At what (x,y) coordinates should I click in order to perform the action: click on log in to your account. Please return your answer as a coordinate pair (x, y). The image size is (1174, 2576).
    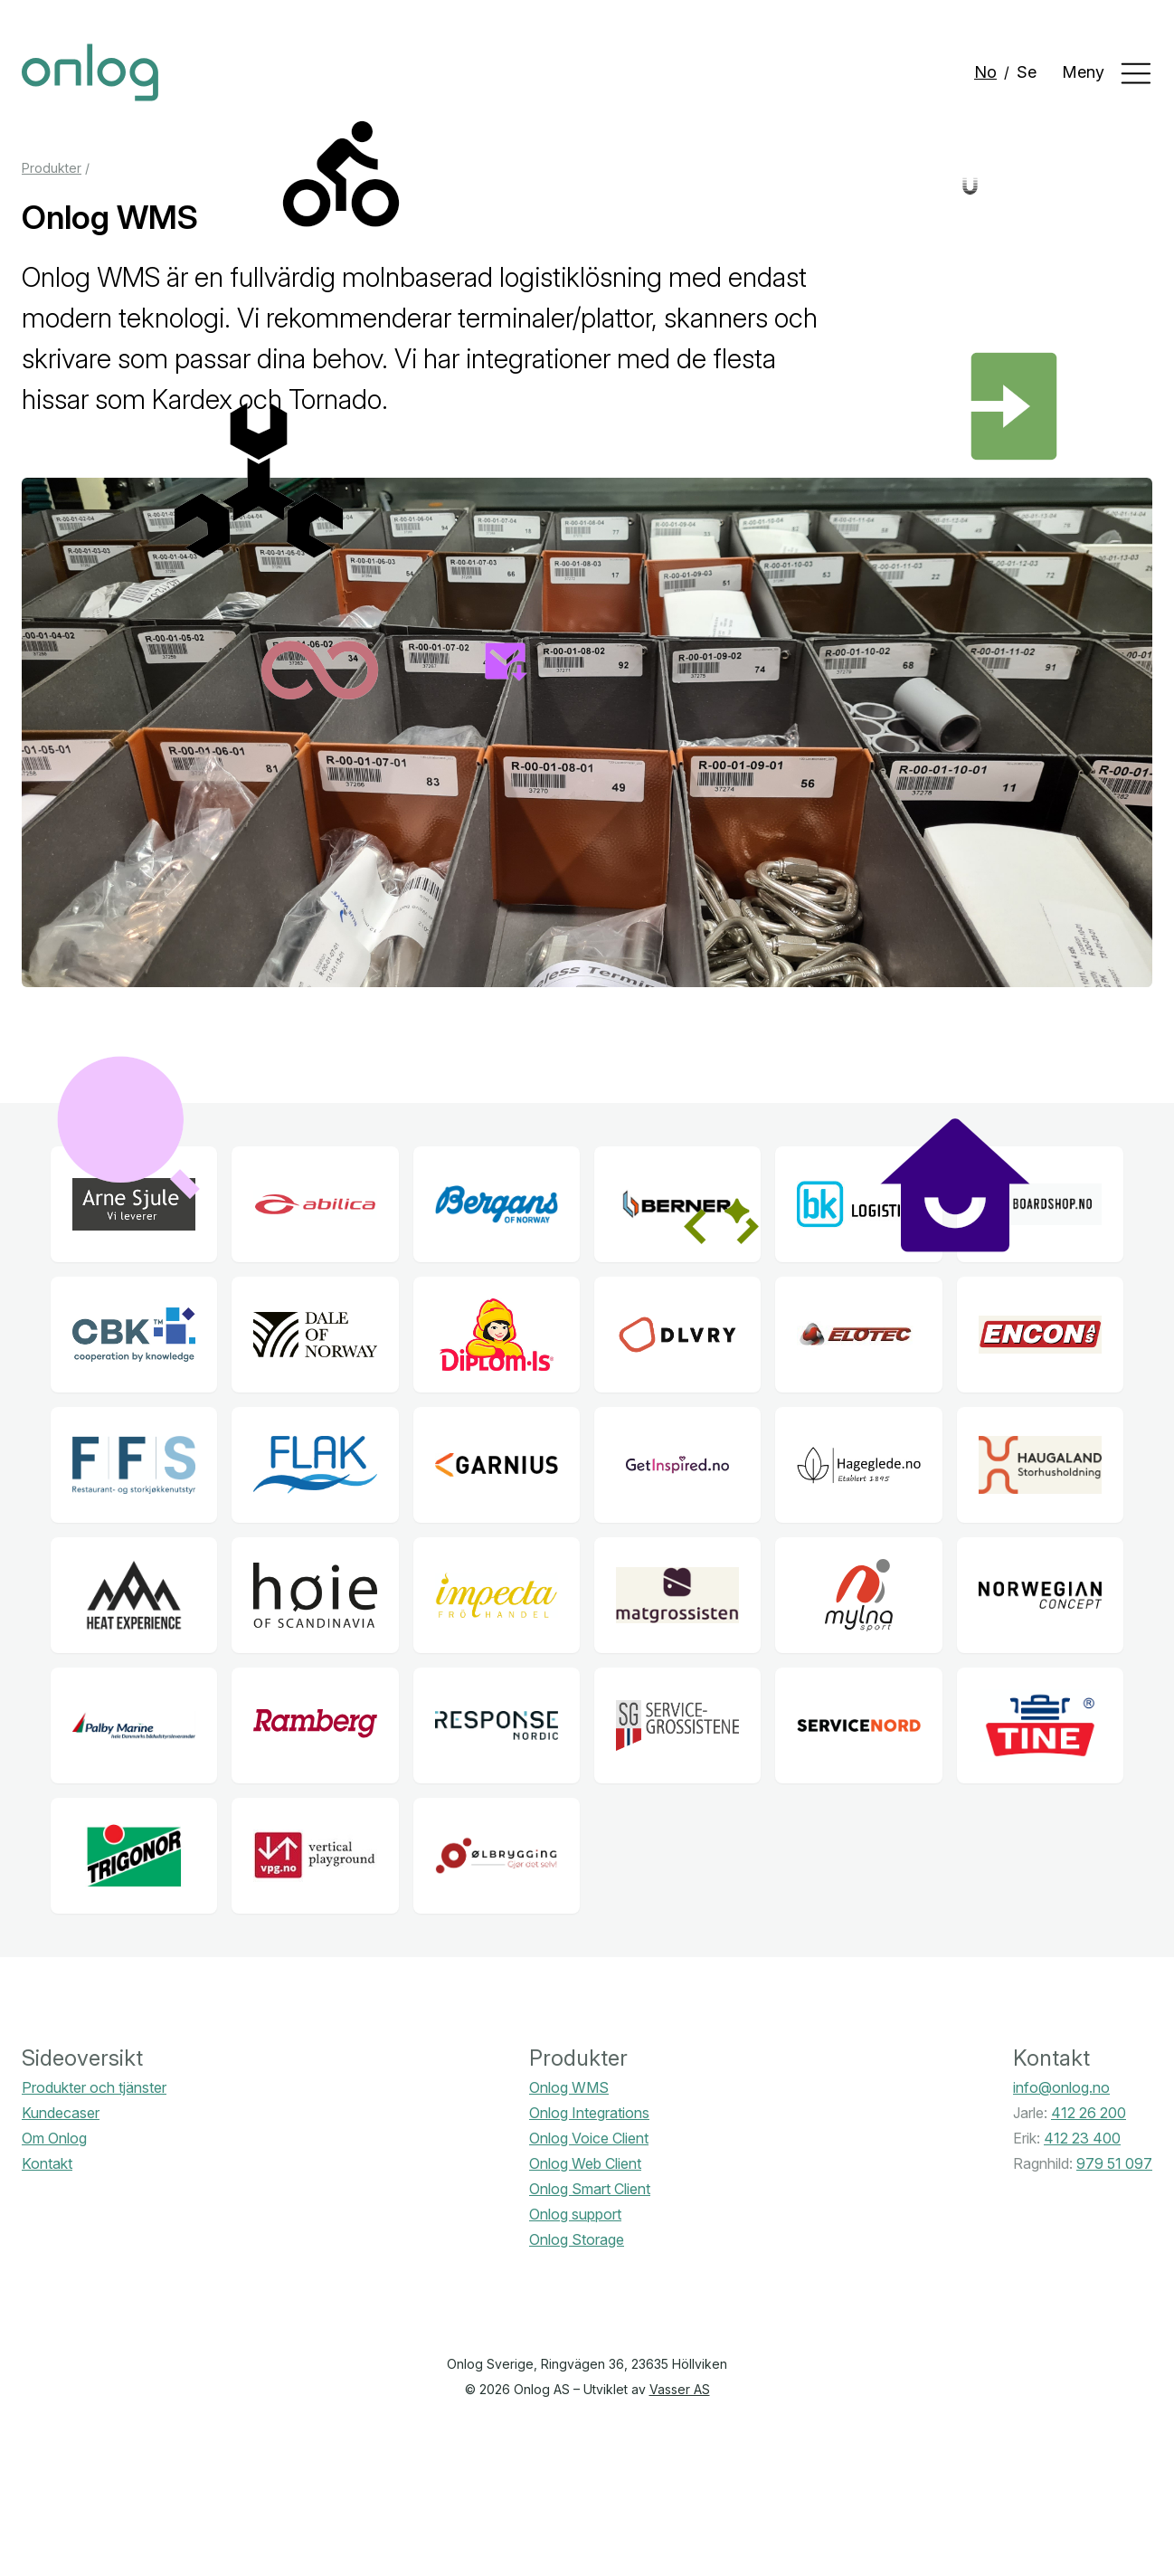
    Looking at the image, I should click on (1014, 406).